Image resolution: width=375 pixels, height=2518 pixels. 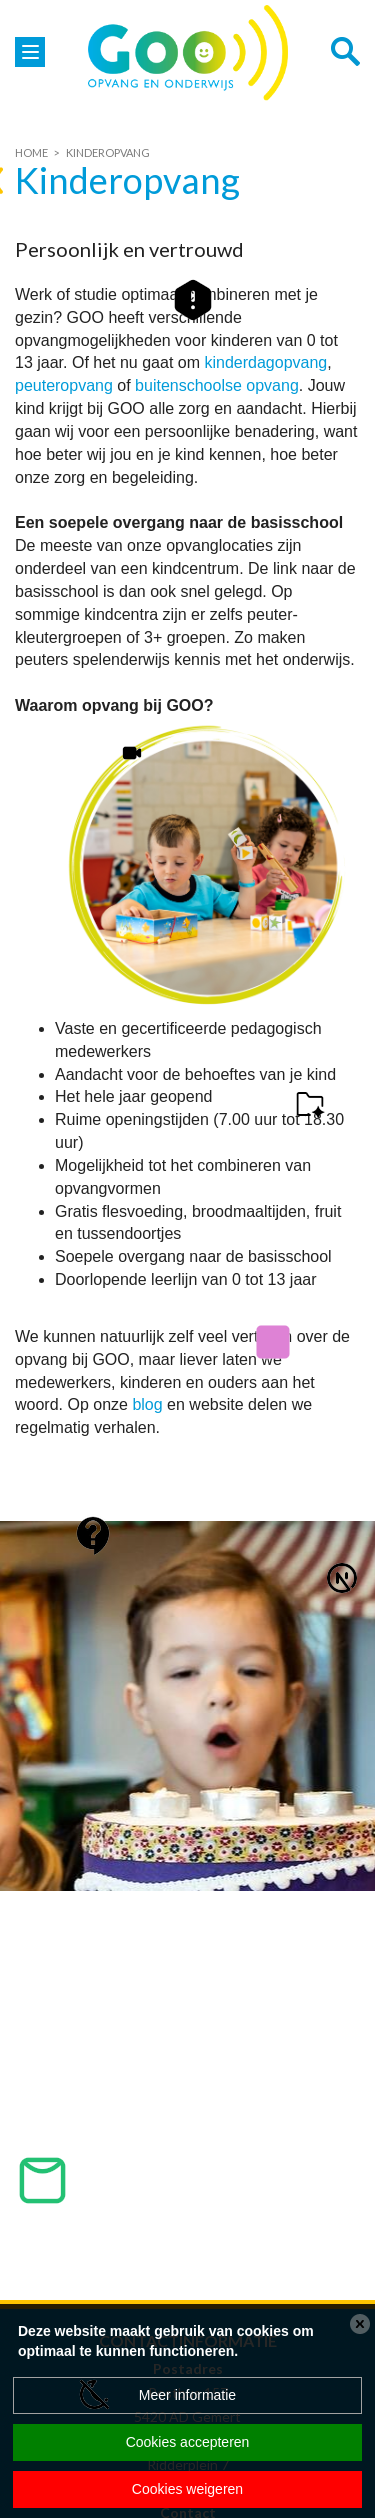 I want to click on stop media playback, so click(x=273, y=1342).